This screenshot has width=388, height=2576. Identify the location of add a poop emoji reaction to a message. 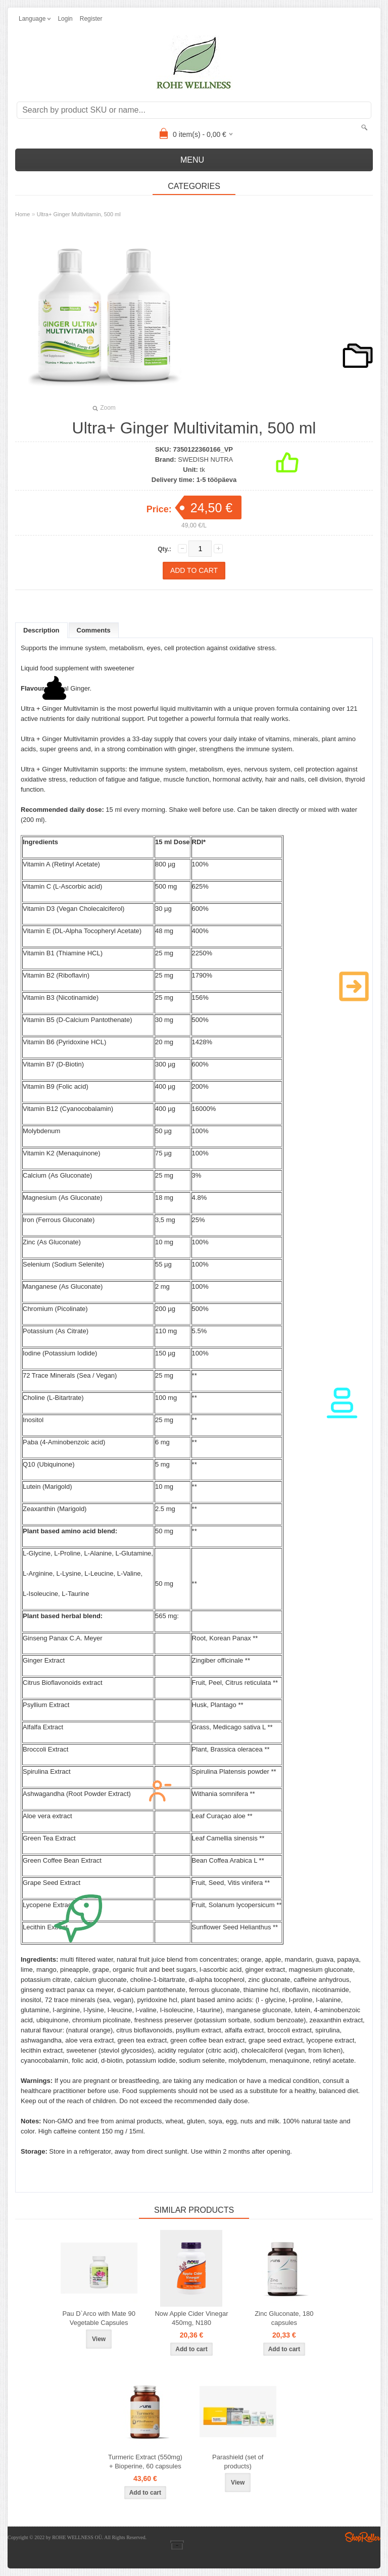
(54, 688).